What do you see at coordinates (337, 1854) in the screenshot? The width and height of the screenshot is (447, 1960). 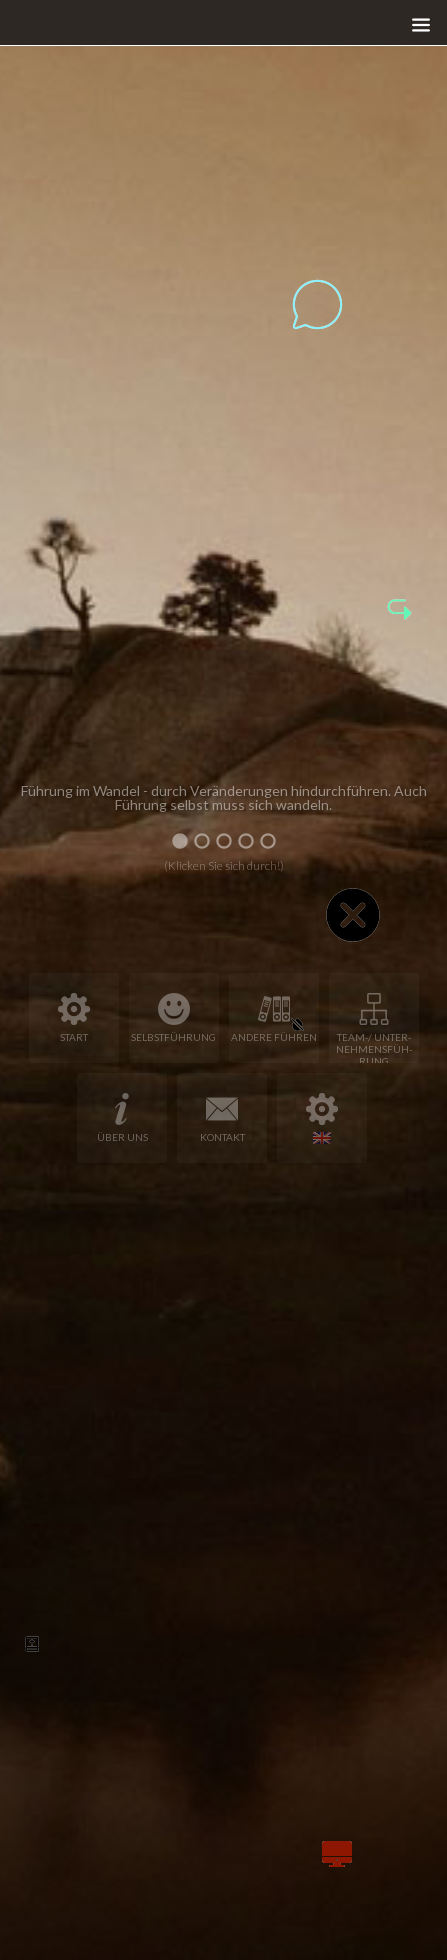 I see `switch to desktop view` at bounding box center [337, 1854].